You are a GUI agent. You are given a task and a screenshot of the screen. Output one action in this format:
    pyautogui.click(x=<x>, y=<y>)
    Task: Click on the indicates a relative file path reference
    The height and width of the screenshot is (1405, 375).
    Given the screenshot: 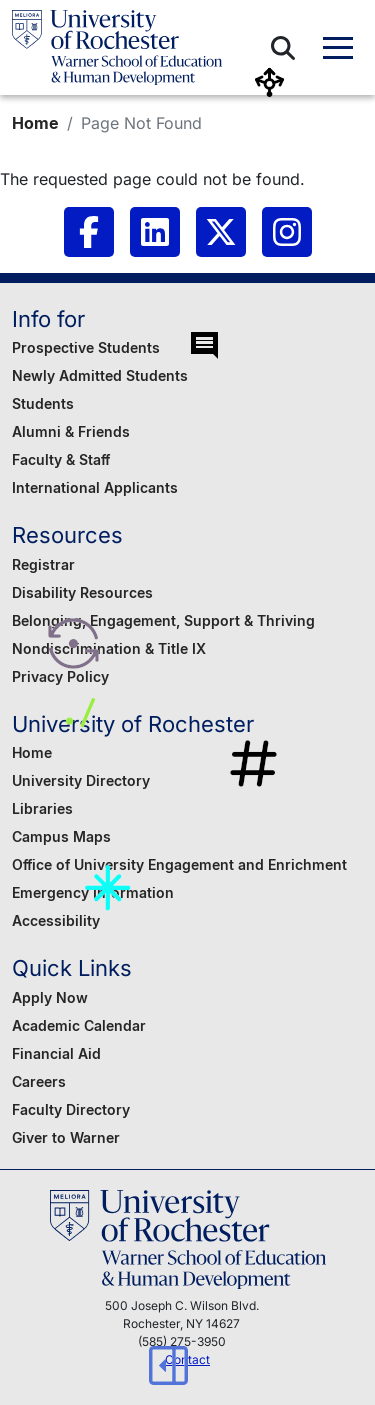 What is the action you would take?
    pyautogui.click(x=80, y=712)
    